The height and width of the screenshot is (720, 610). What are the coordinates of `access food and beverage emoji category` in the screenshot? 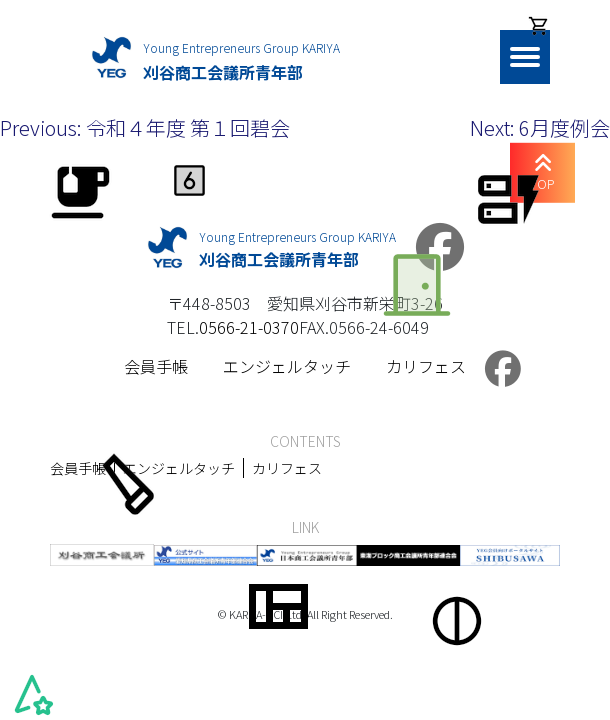 It's located at (80, 192).